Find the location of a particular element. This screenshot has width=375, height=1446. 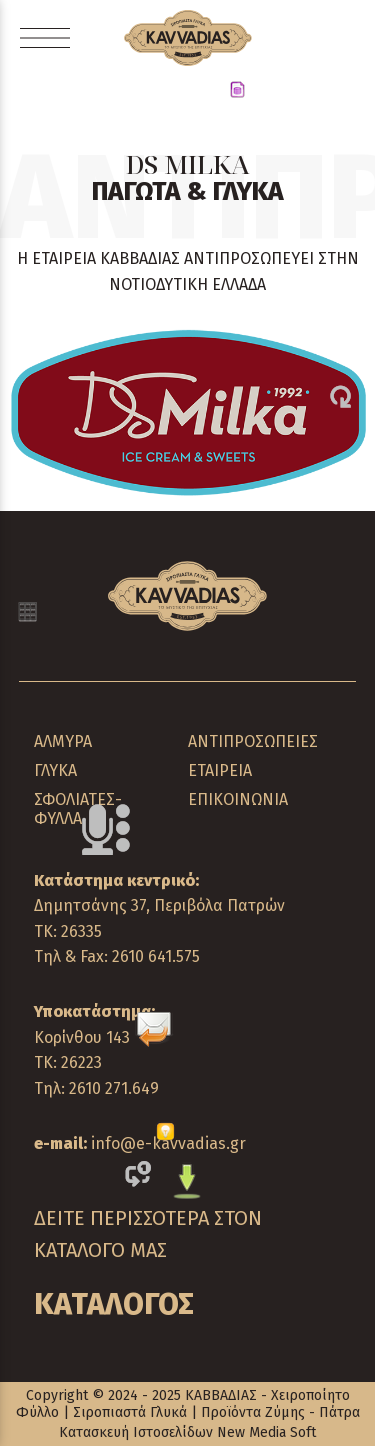

repeat current song in playlist is located at coordinates (137, 1174).